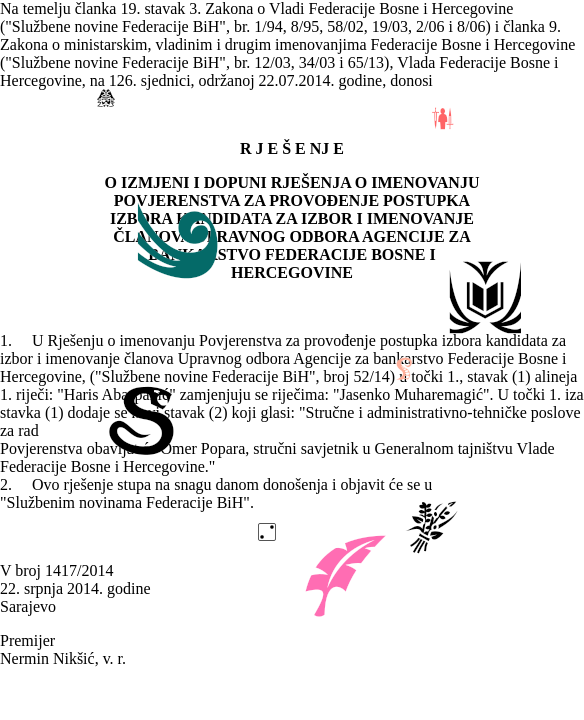 The image size is (584, 720). I want to click on indicates wind or air element in a game, so click(178, 242).